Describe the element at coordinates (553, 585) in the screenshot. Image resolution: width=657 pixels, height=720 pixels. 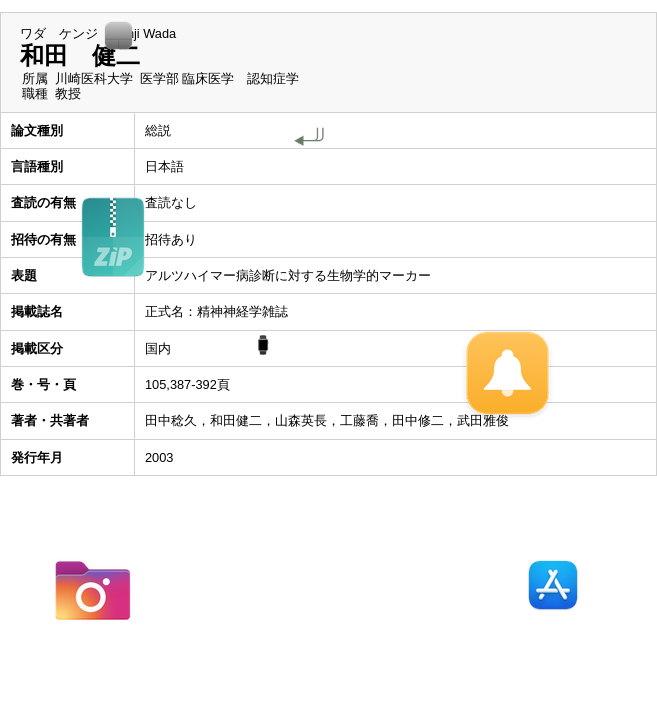
I see `open the App Store to browse and download apps` at that location.